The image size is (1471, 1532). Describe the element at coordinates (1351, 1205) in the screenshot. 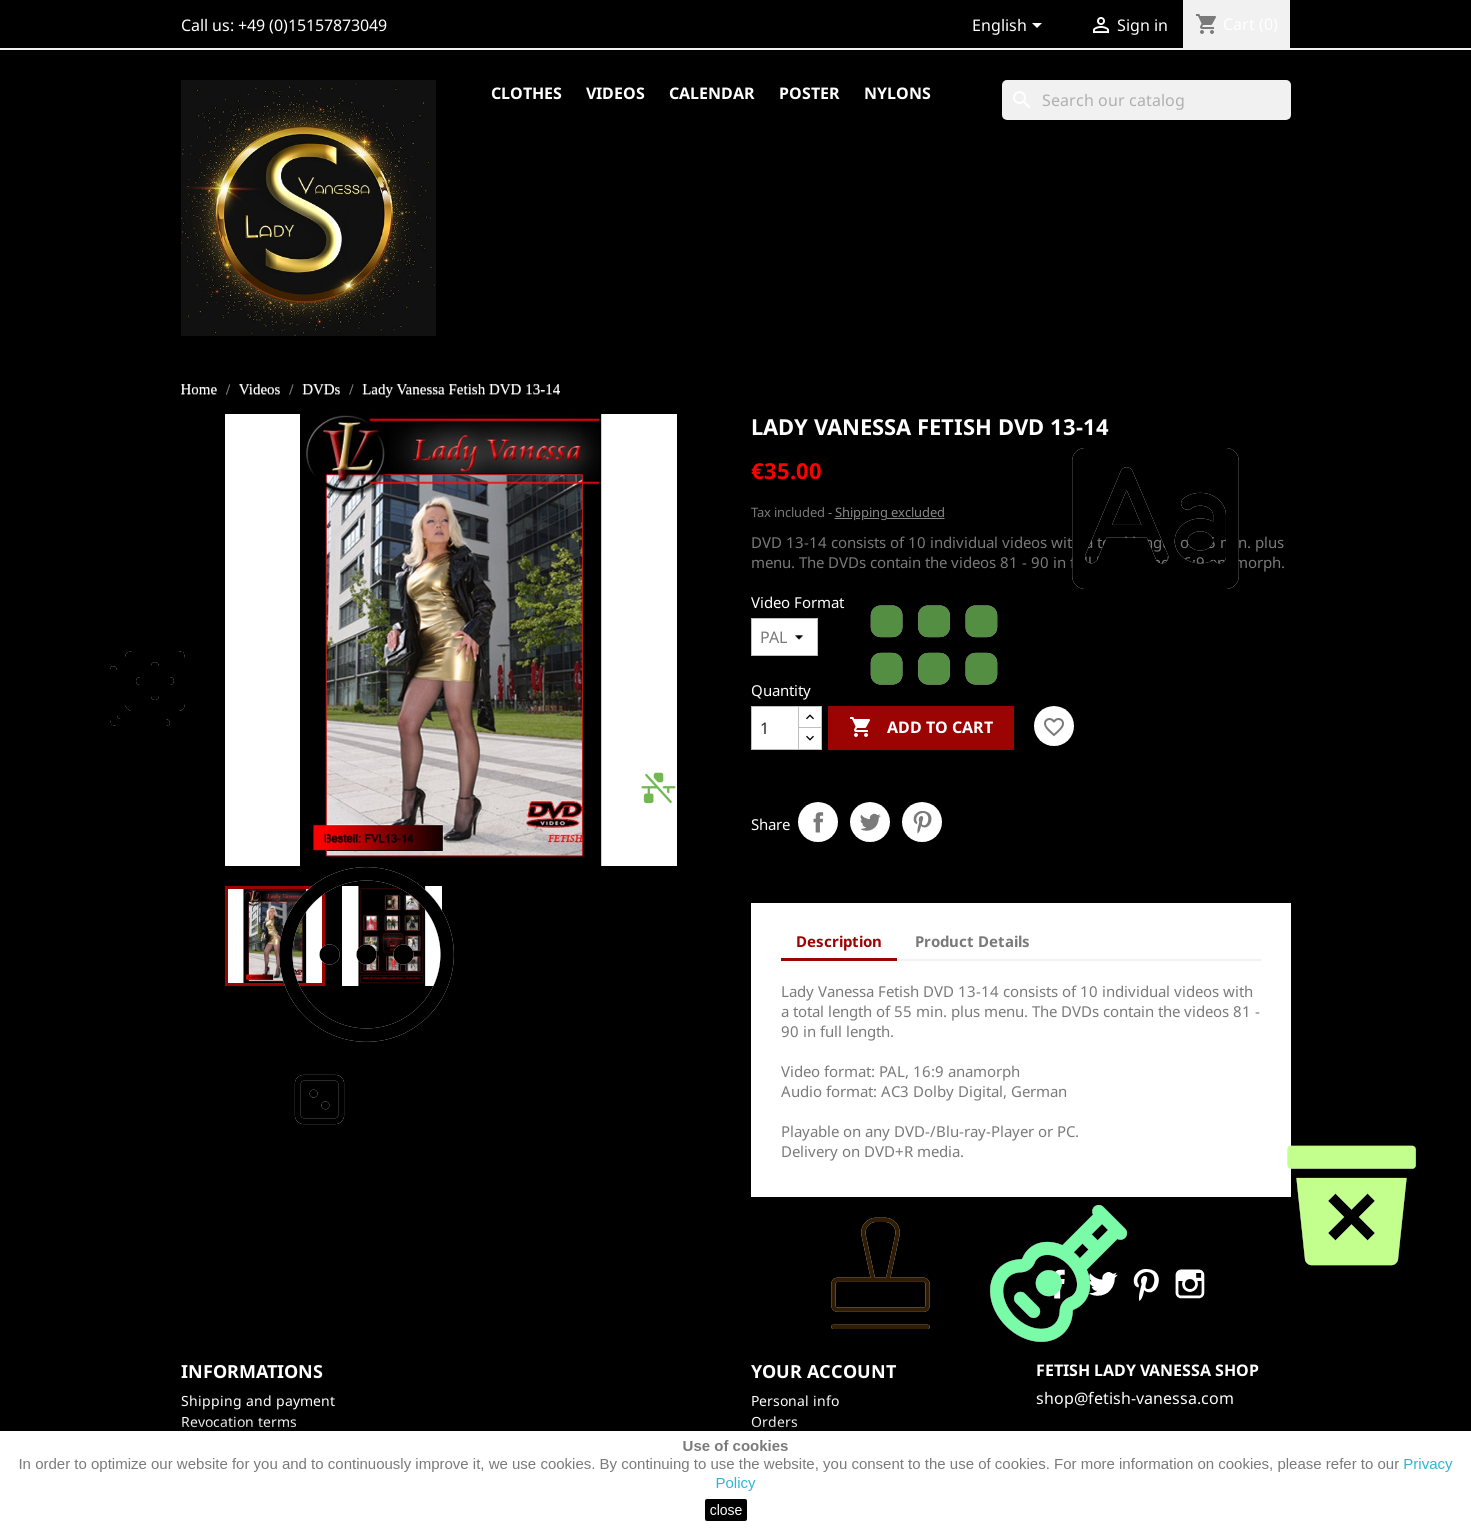

I see `delete selected item` at that location.